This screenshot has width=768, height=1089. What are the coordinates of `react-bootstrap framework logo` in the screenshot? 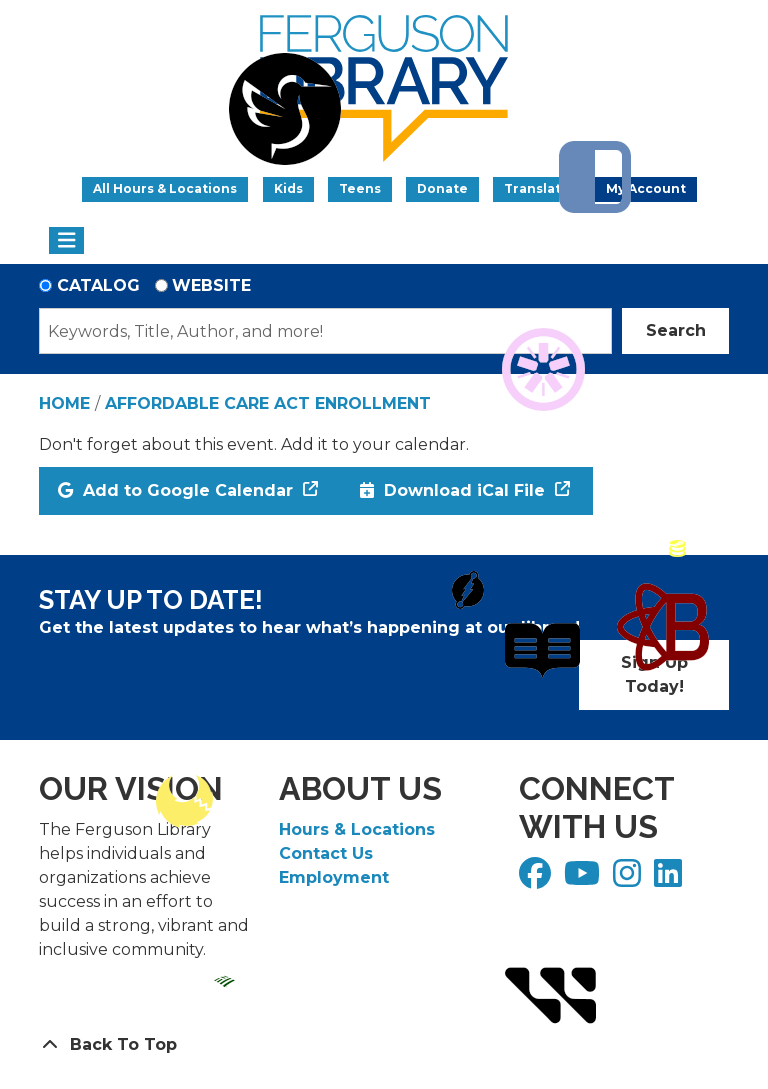 It's located at (663, 627).